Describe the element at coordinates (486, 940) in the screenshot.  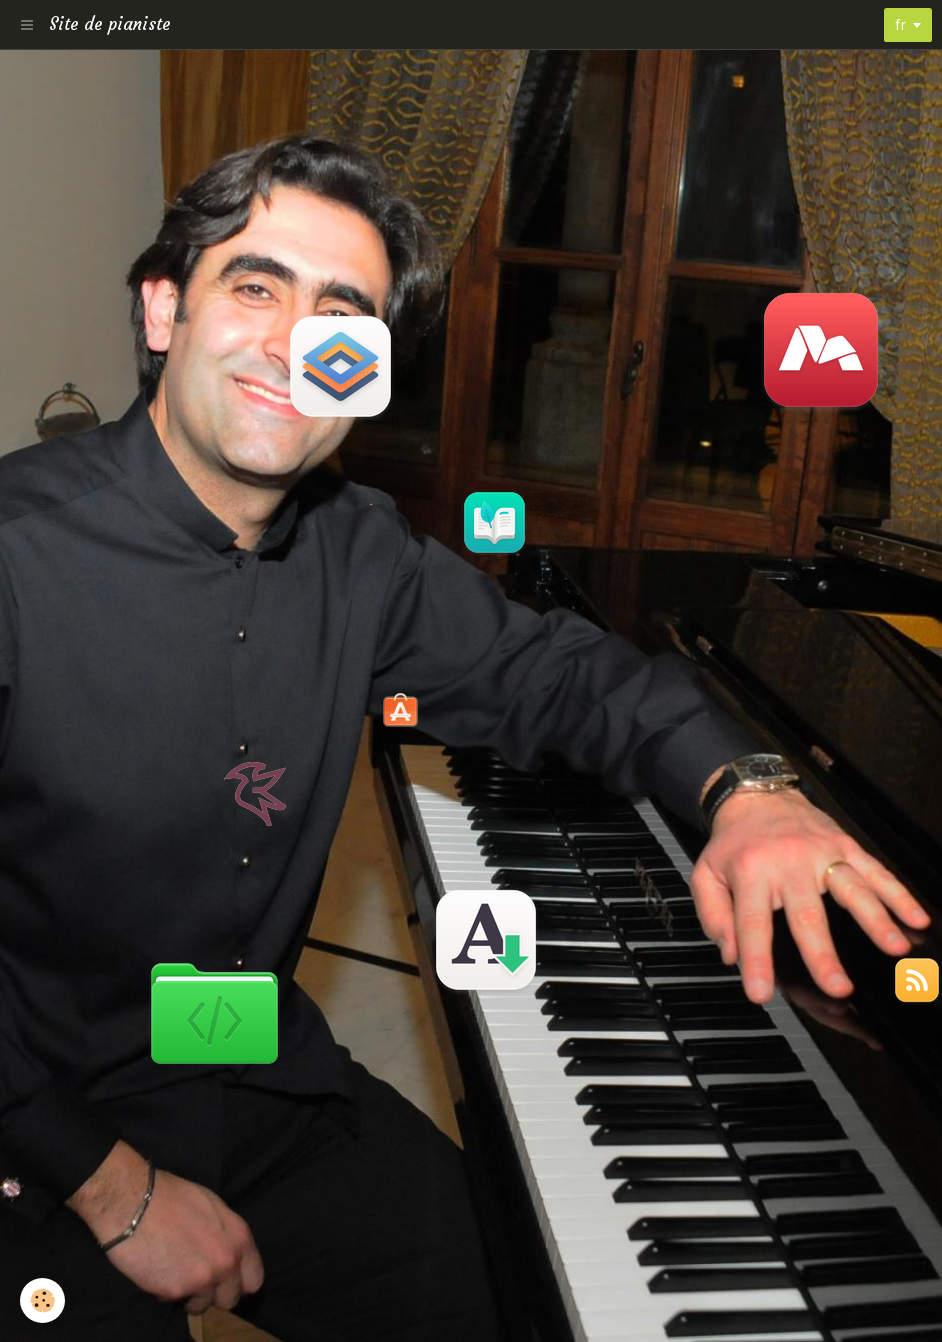
I see `download and install new fonts` at that location.